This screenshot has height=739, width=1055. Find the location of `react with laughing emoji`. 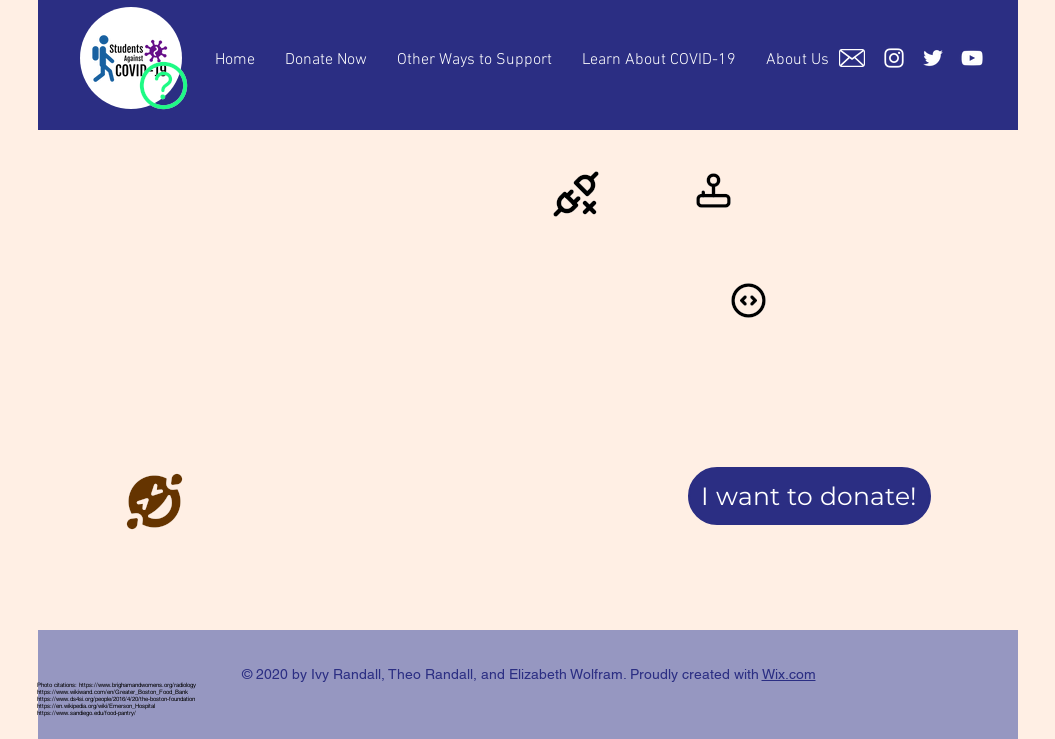

react with laughing emoji is located at coordinates (154, 501).